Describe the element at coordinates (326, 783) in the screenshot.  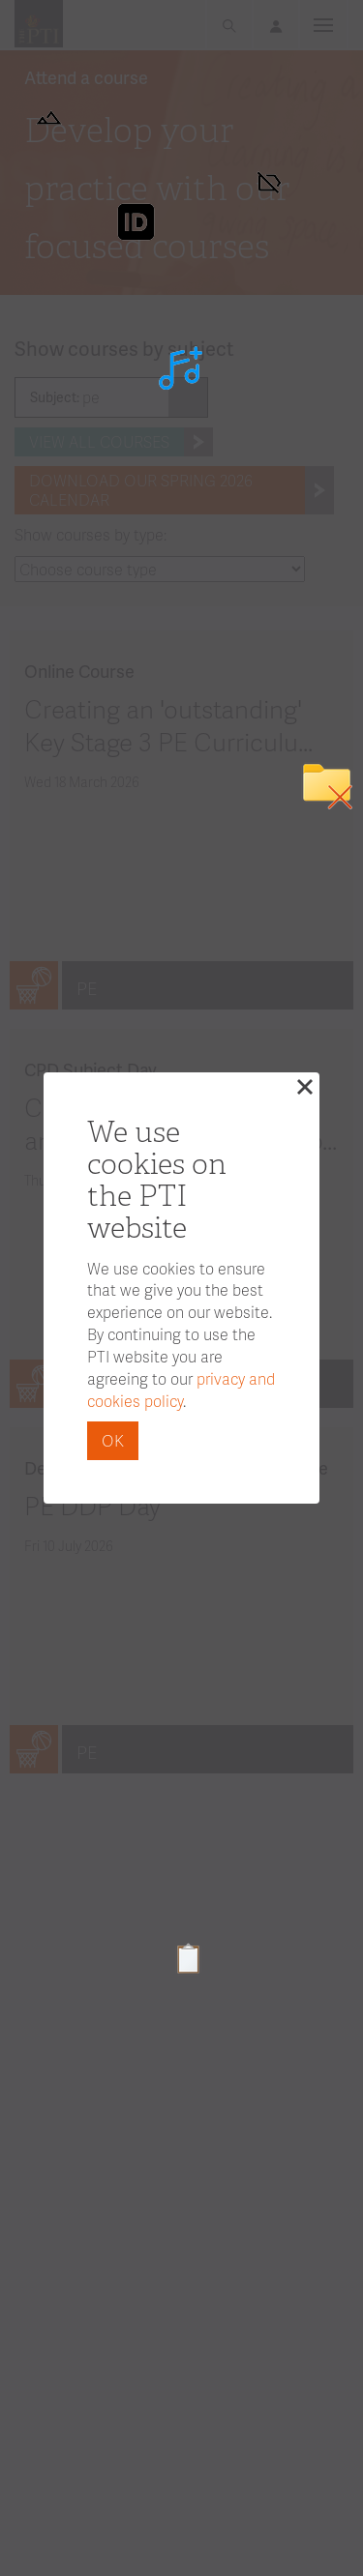
I see `delete a folder` at that location.